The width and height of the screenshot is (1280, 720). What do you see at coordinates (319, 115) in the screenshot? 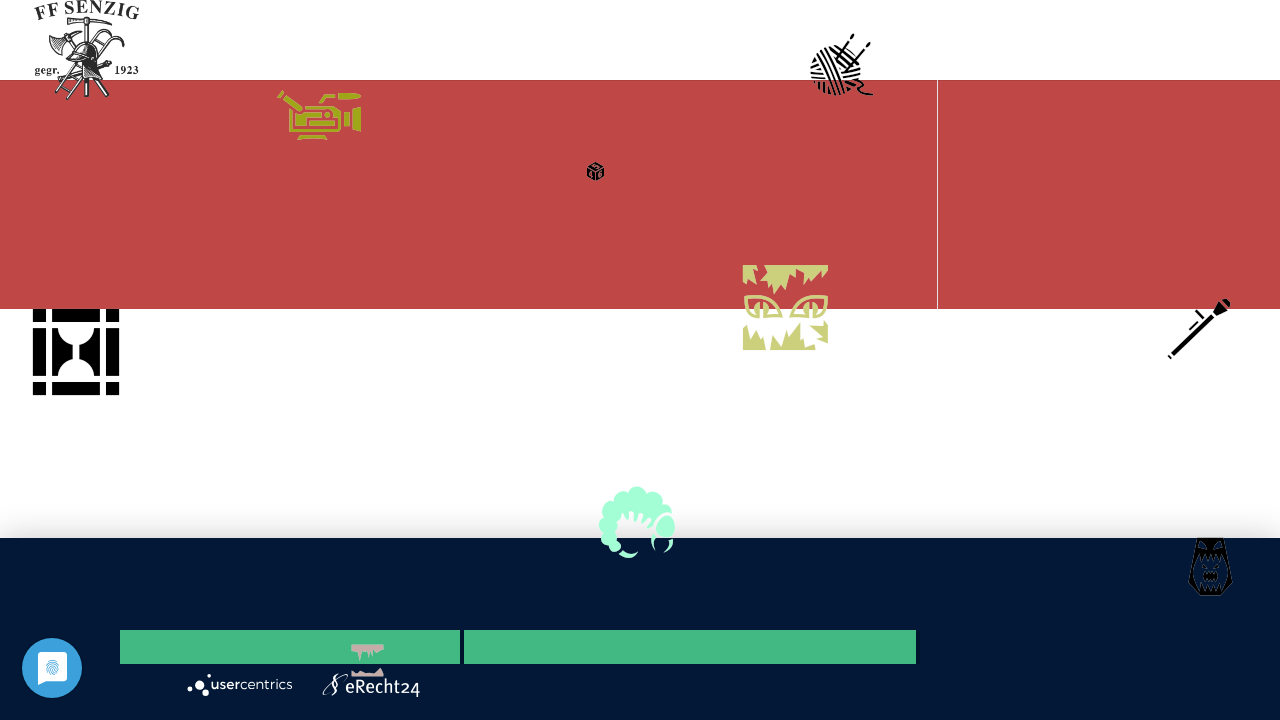
I see `start recording video` at bounding box center [319, 115].